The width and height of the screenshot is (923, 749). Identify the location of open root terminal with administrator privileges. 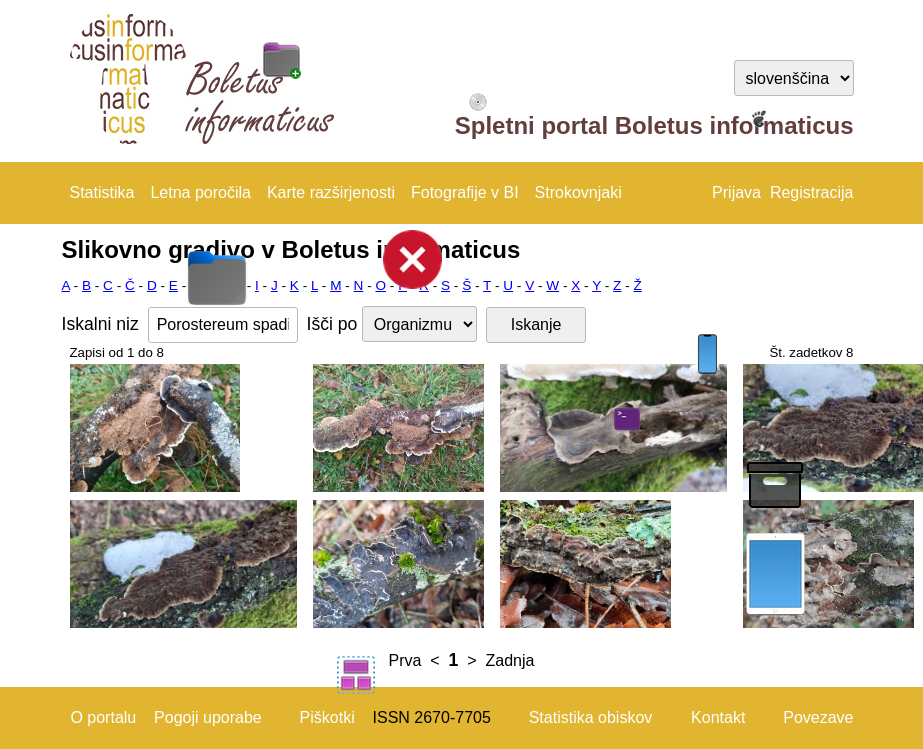
(627, 419).